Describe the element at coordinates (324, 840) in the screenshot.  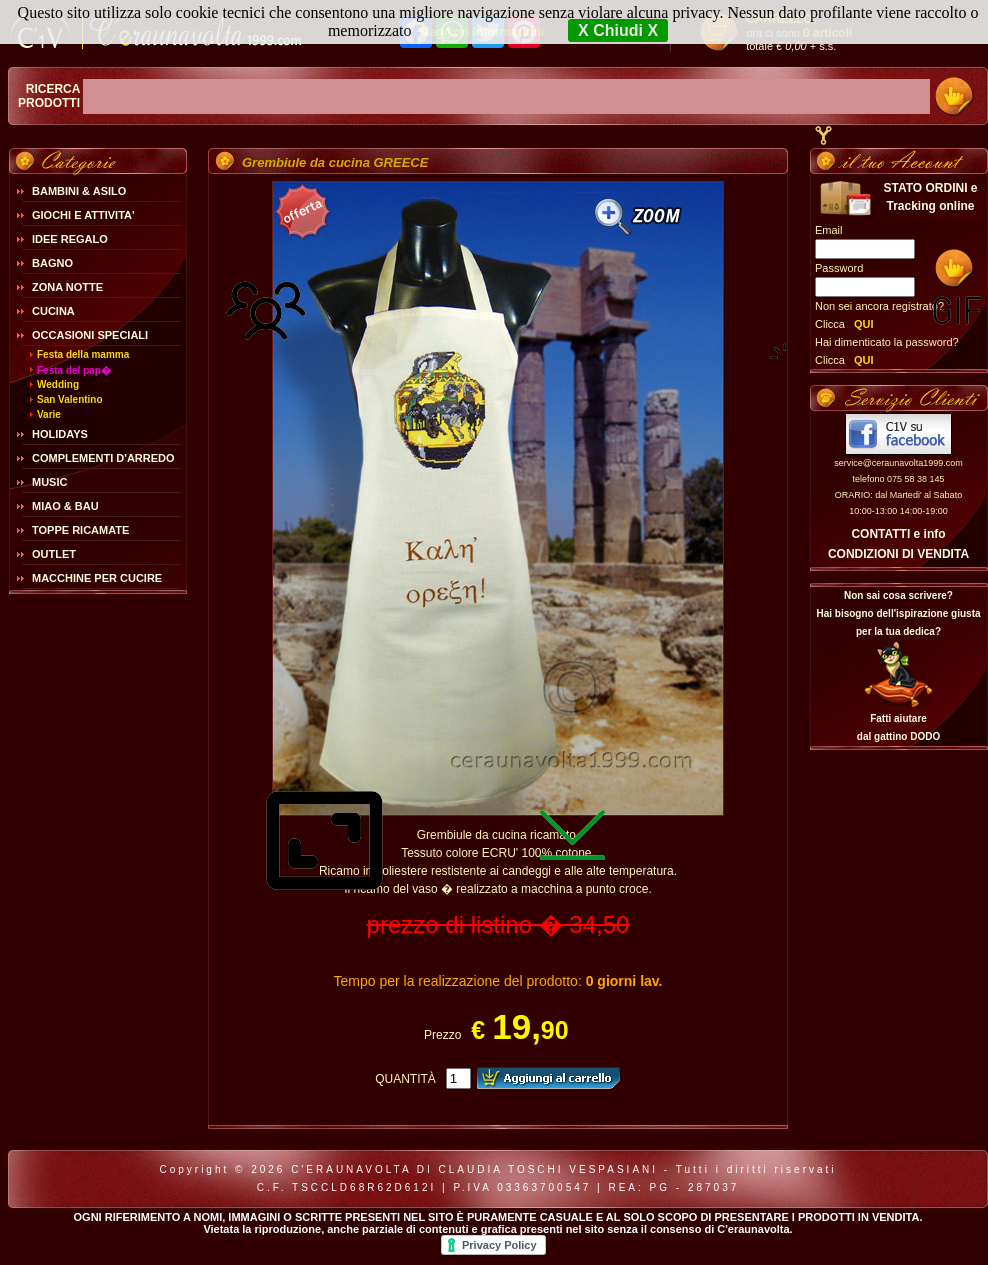
I see `enter fullscreen mode` at that location.